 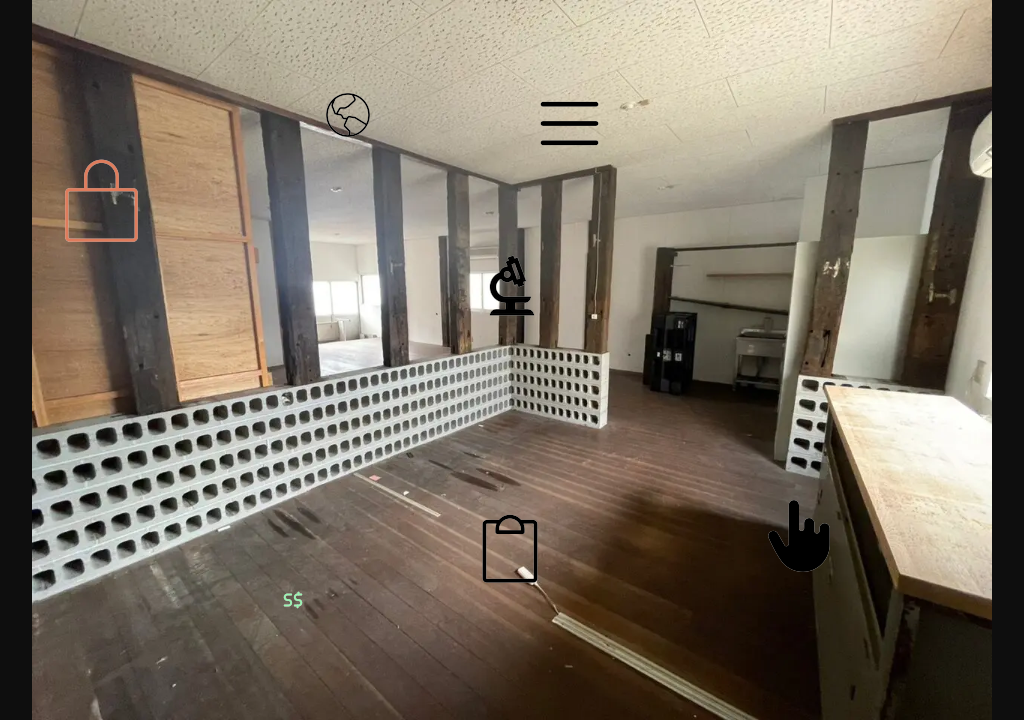 I want to click on indicates singapore dollar currency, so click(x=293, y=600).